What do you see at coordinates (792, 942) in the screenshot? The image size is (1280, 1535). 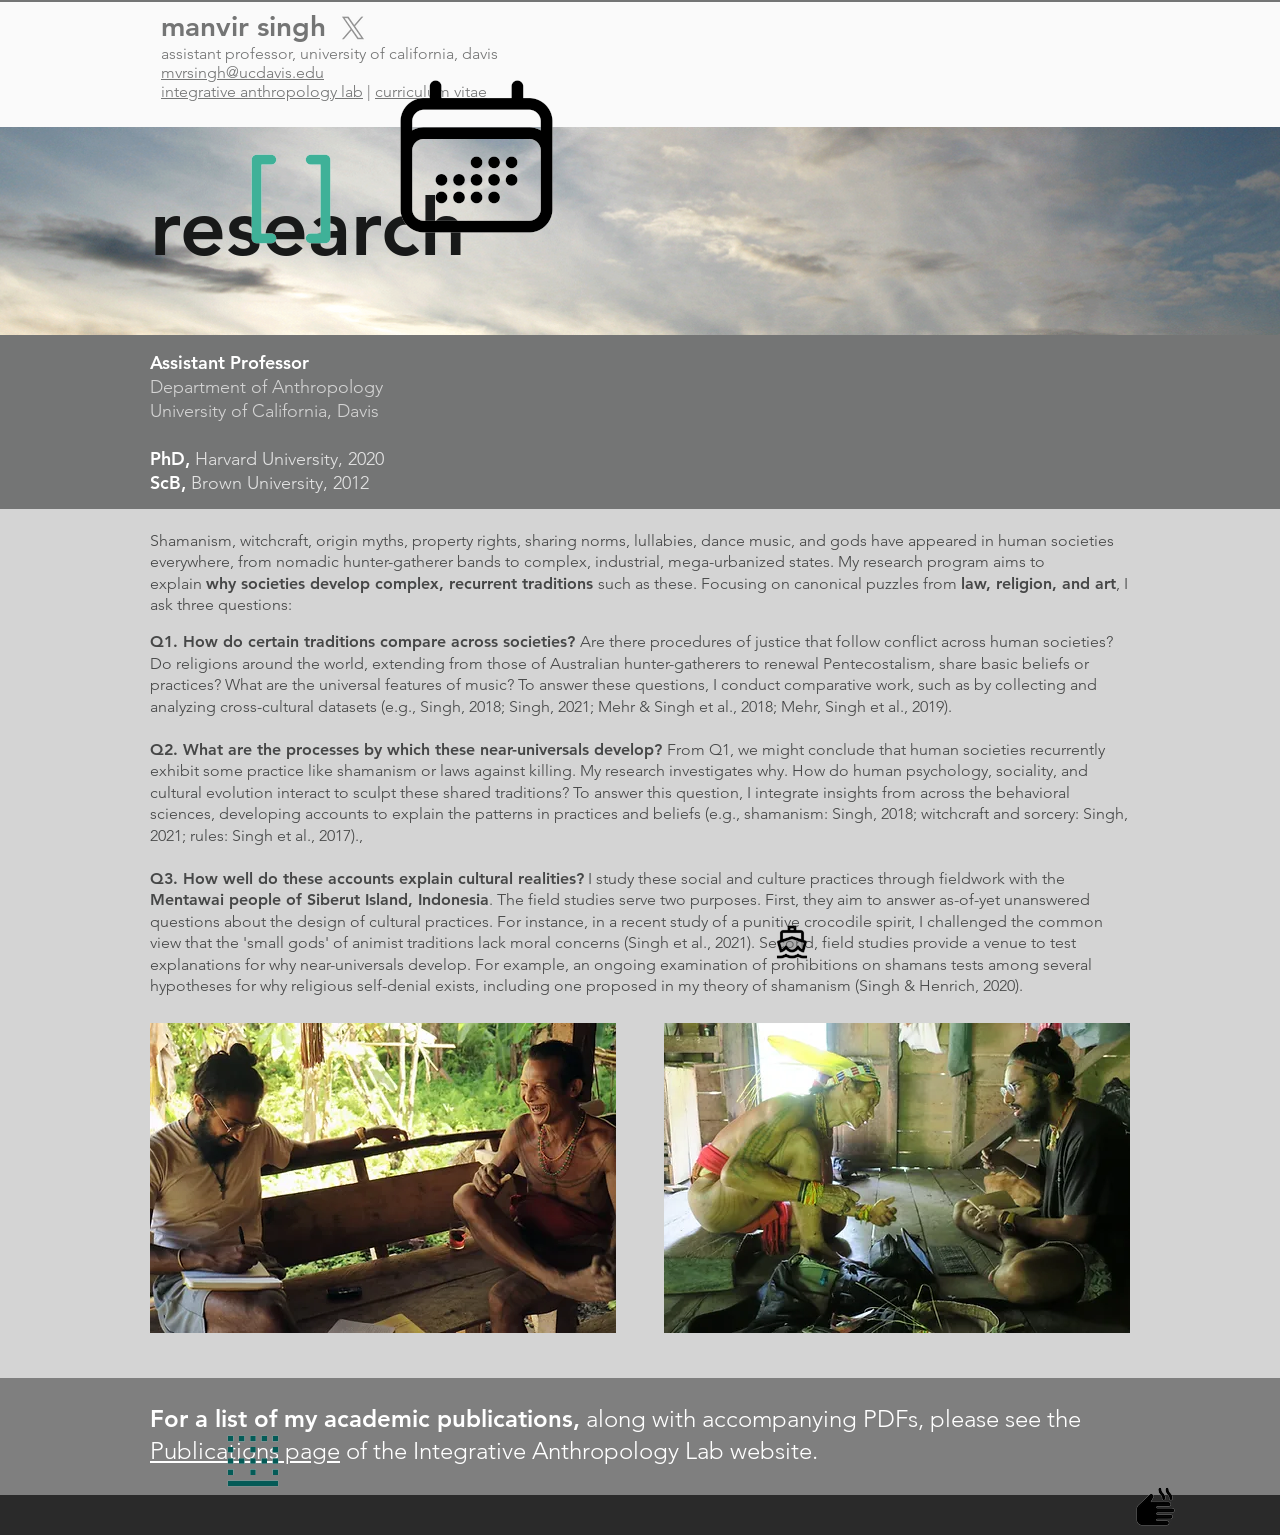 I see `get directions by ferry or boat` at bounding box center [792, 942].